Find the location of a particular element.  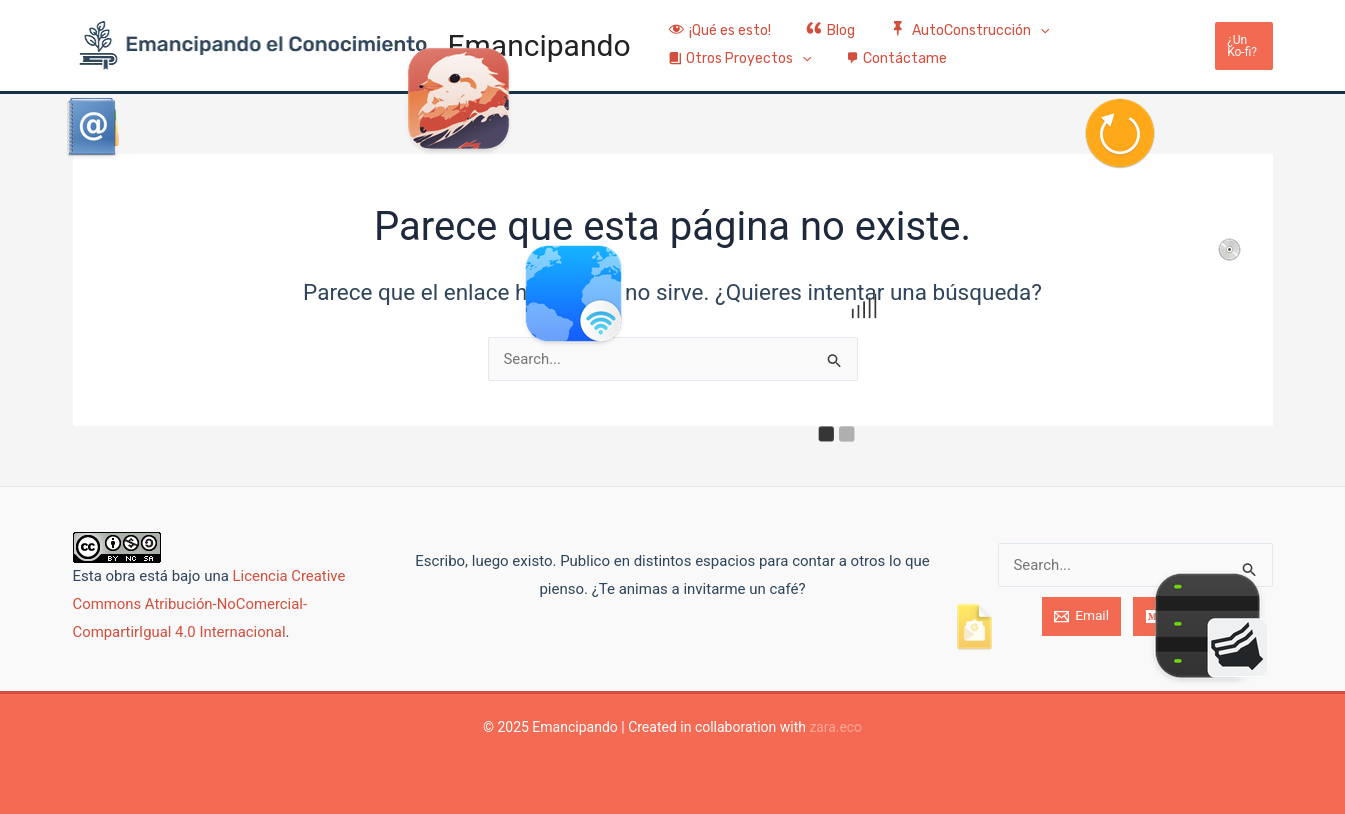

configure kerberos authentication settings for network servers is located at coordinates (1208, 627).